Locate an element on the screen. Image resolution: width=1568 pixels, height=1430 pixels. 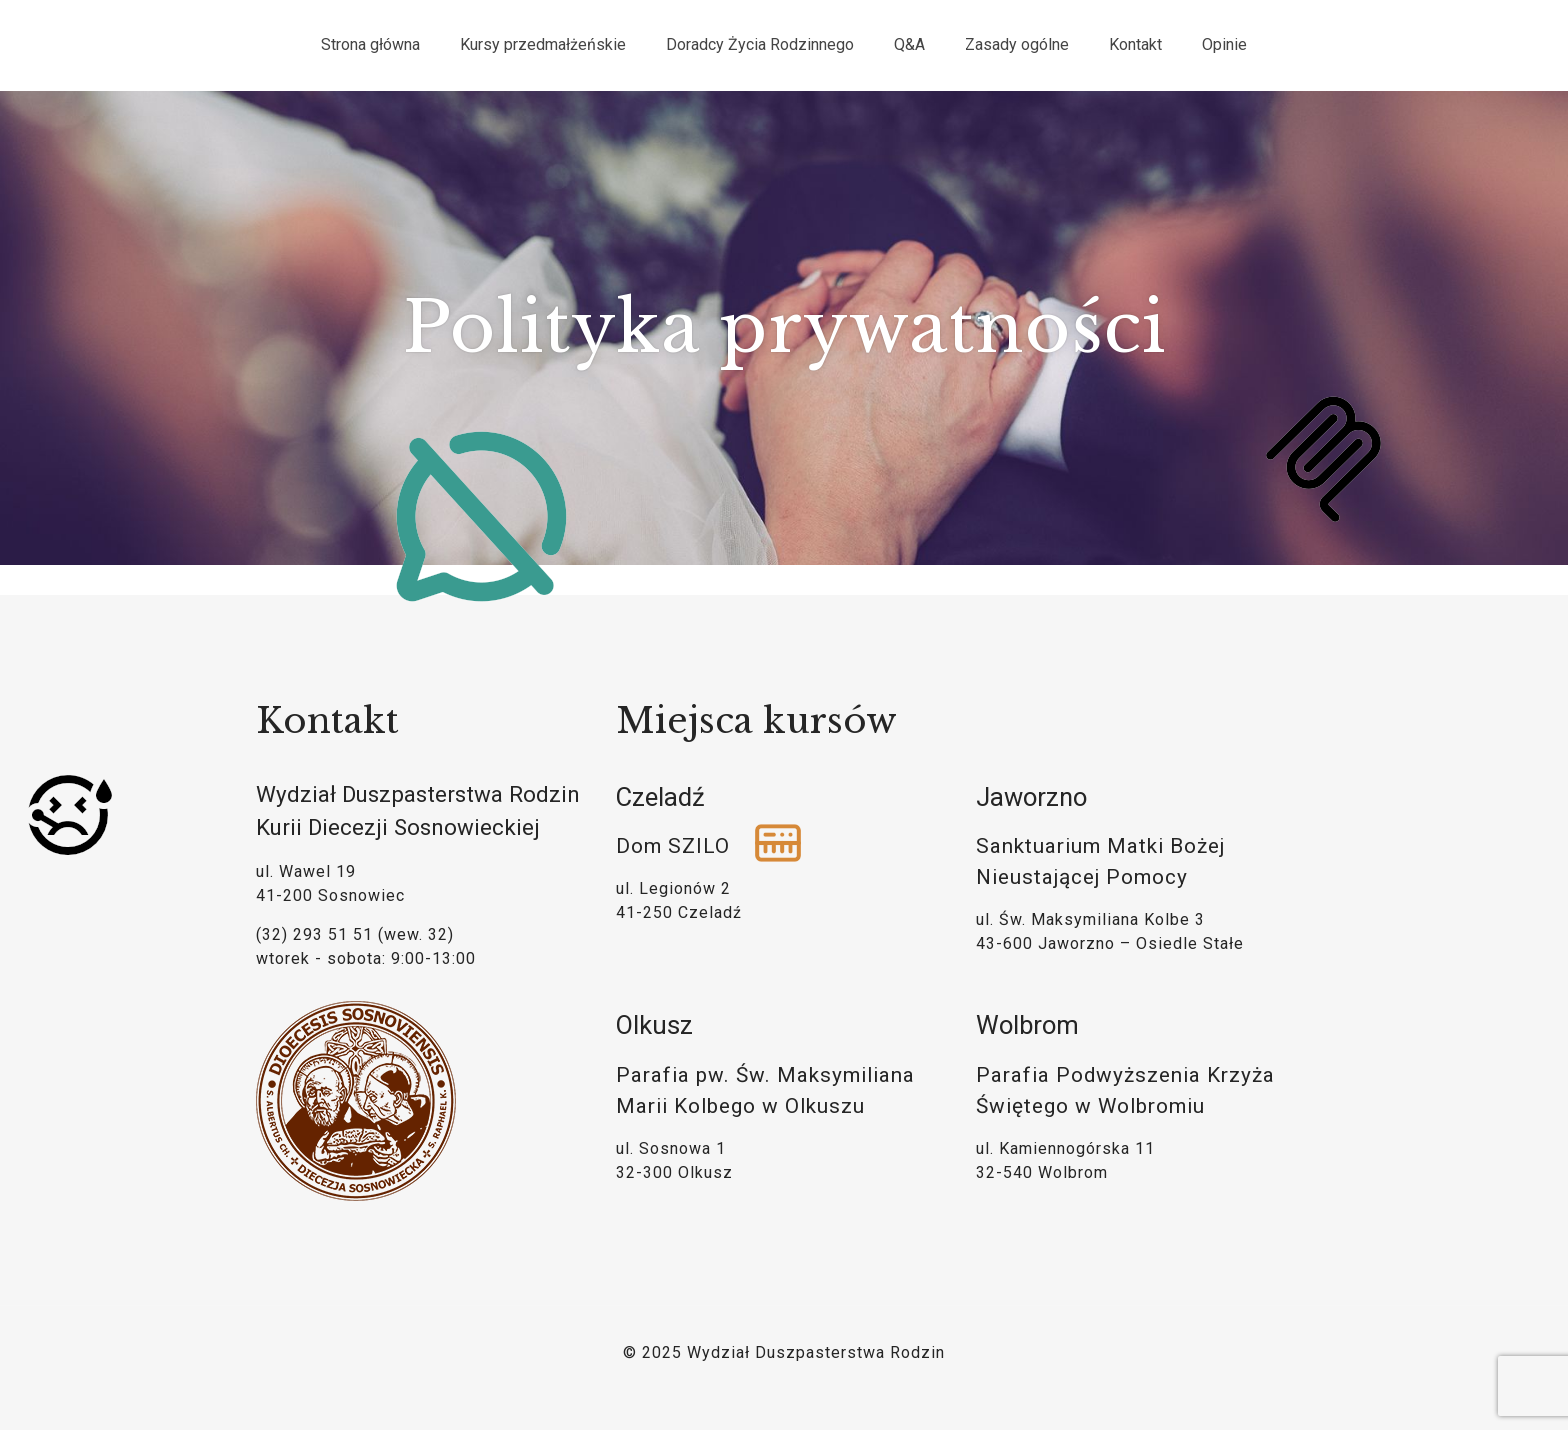
mute or disable chat notifications is located at coordinates (481, 516).